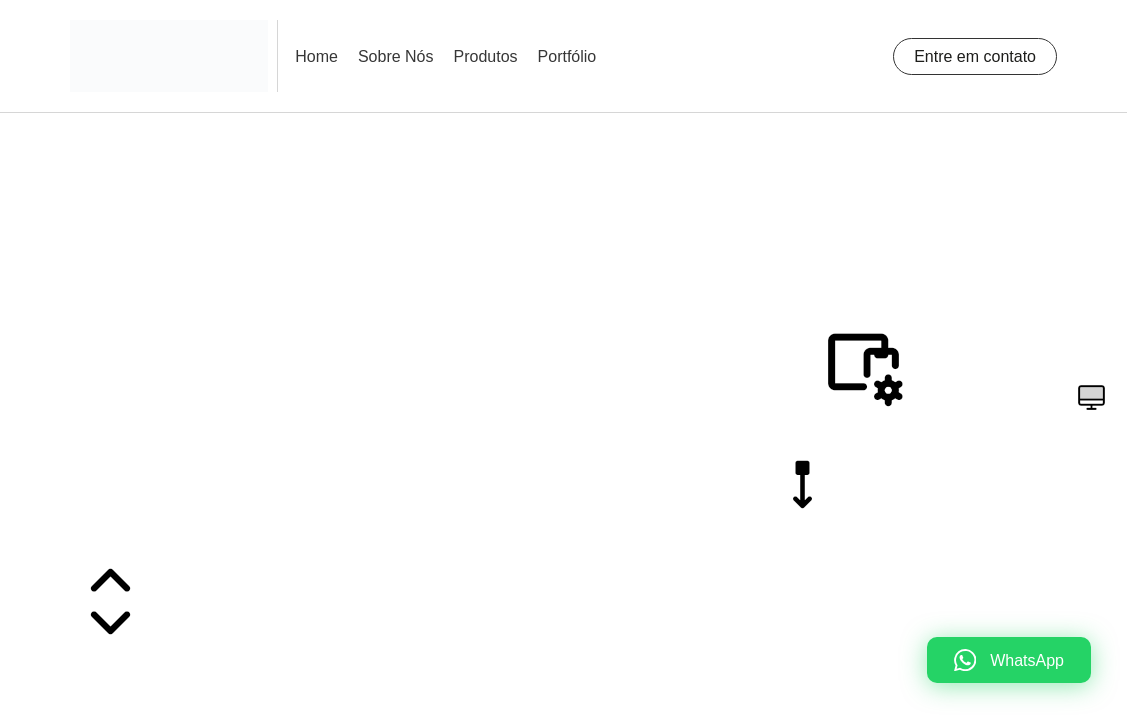 The height and width of the screenshot is (720, 1127). What do you see at coordinates (110, 601) in the screenshot?
I see `expand or collapse a dropdown menu` at bounding box center [110, 601].